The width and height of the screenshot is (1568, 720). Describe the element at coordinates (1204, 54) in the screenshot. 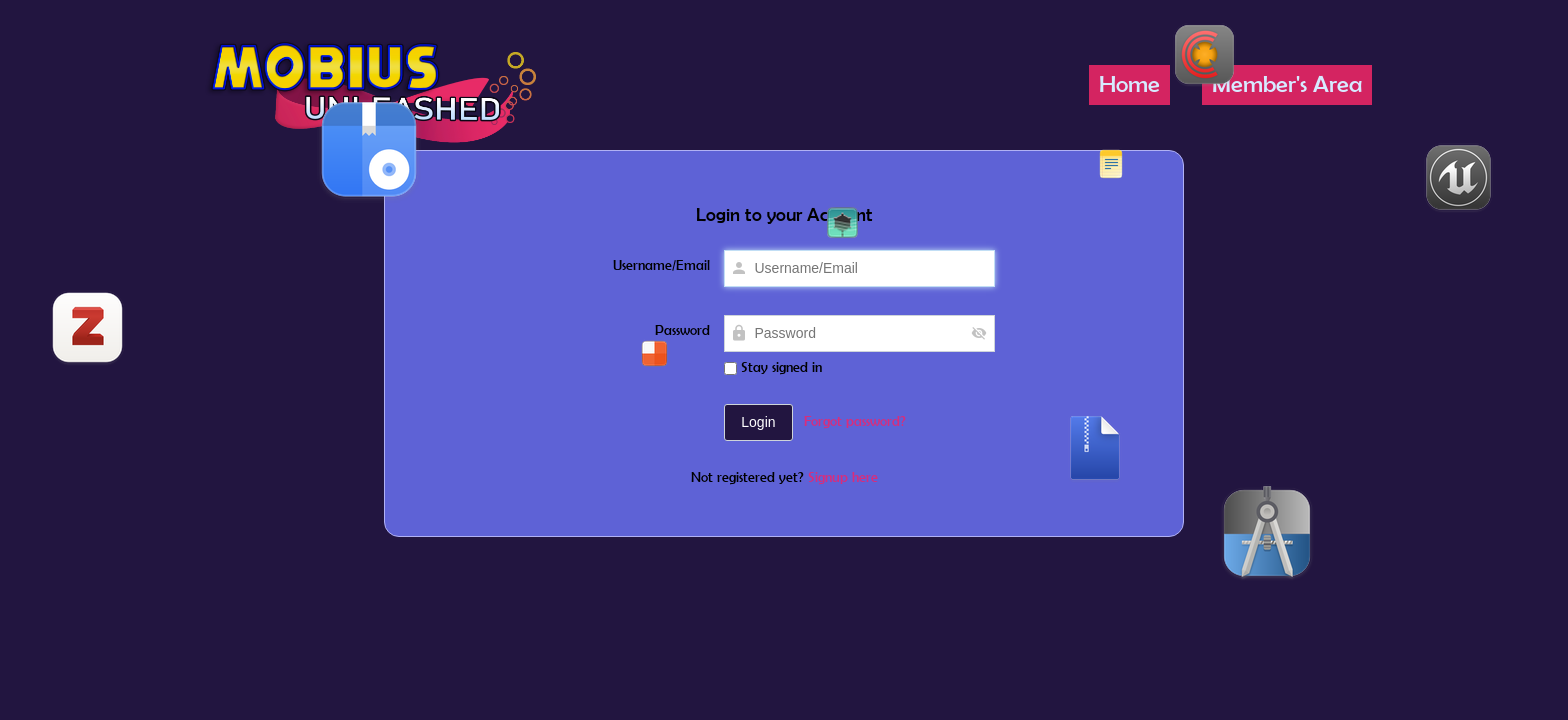

I see `launch OpenRA Command & Conquer game` at that location.